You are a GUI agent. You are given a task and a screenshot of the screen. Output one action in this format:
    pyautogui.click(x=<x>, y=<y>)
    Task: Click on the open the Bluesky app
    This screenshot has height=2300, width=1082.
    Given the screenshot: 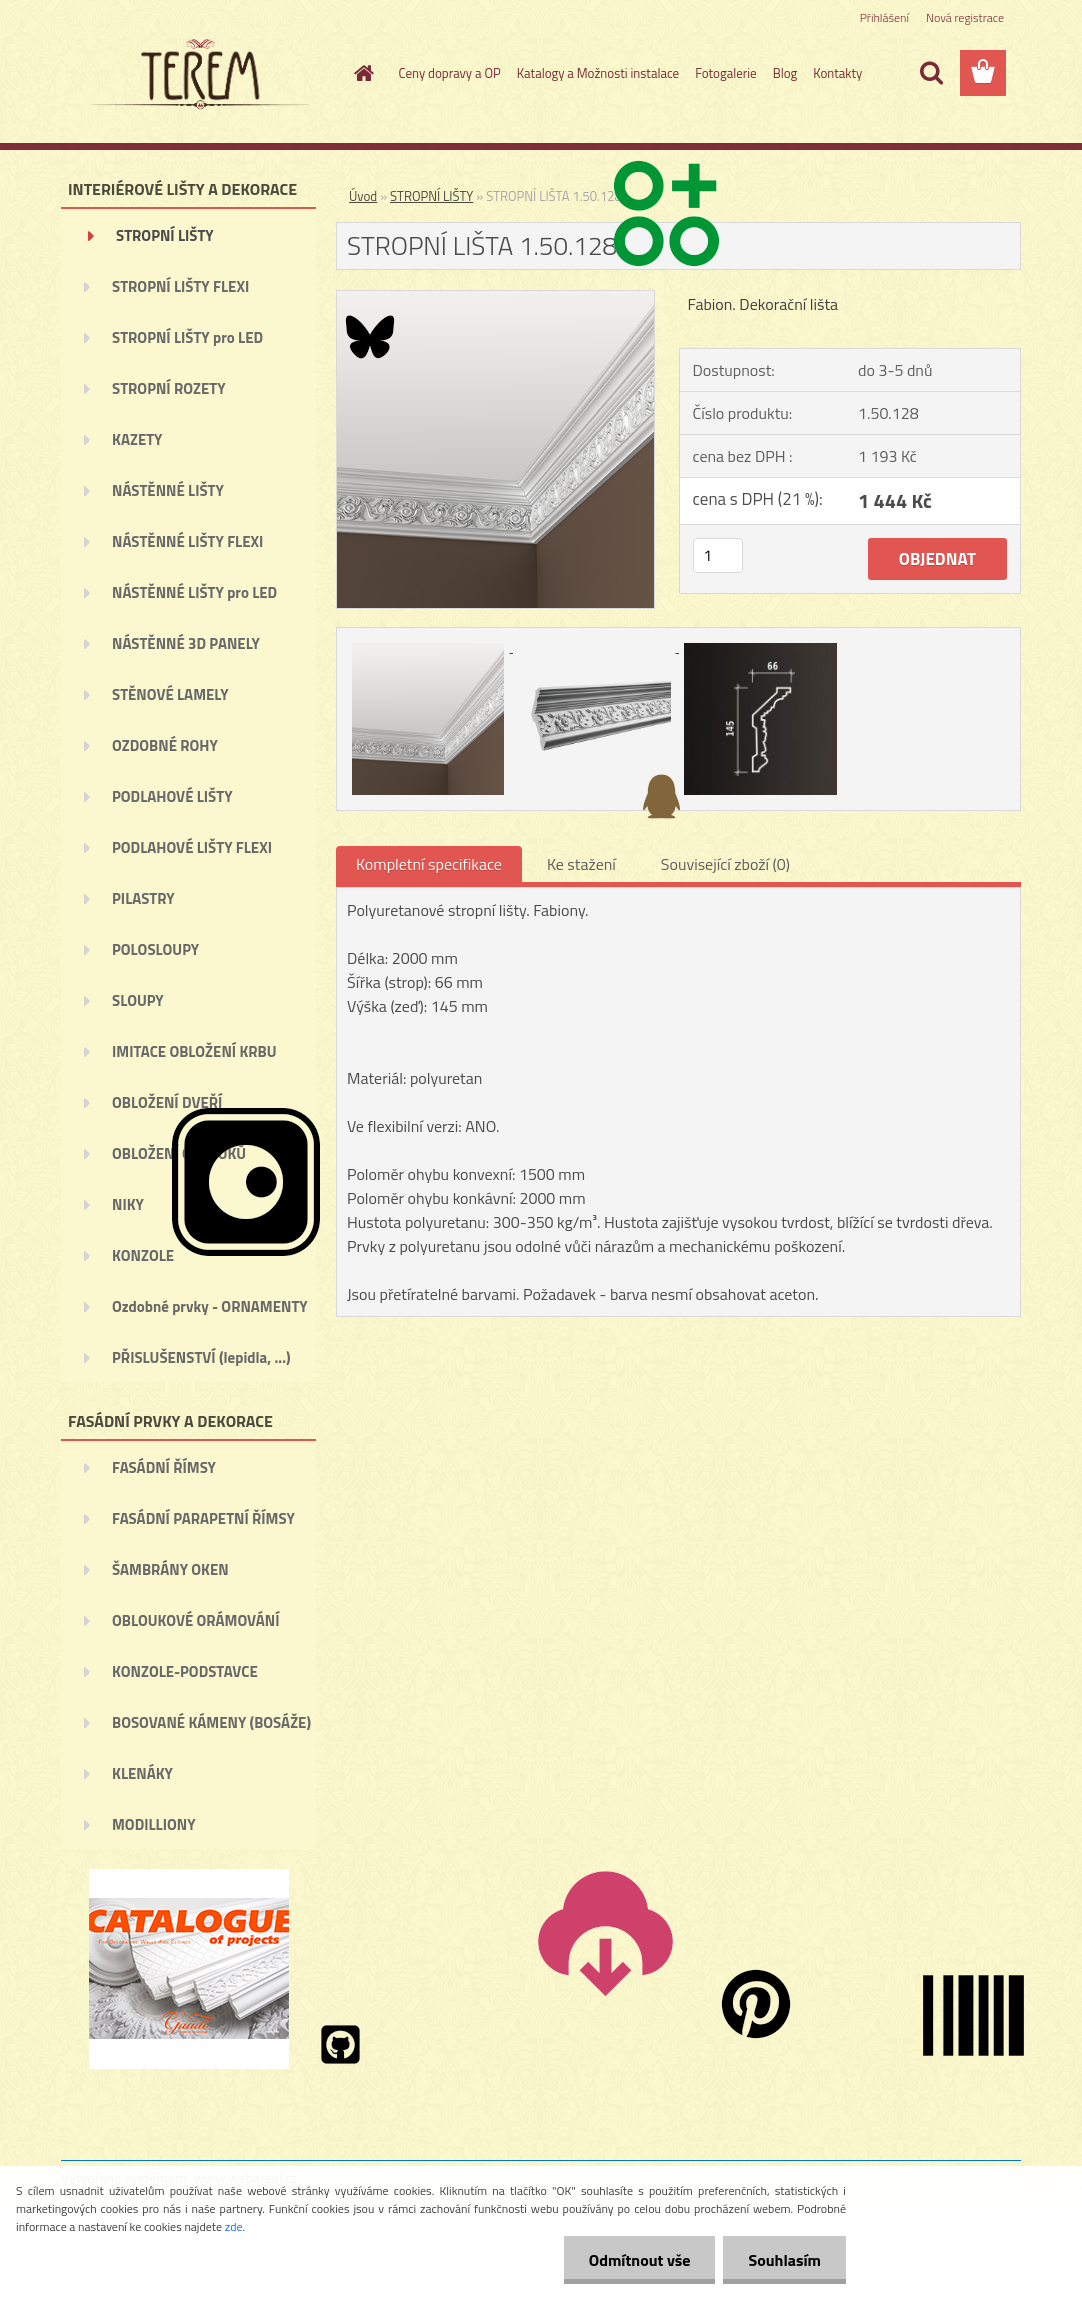 What is the action you would take?
    pyautogui.click(x=370, y=336)
    